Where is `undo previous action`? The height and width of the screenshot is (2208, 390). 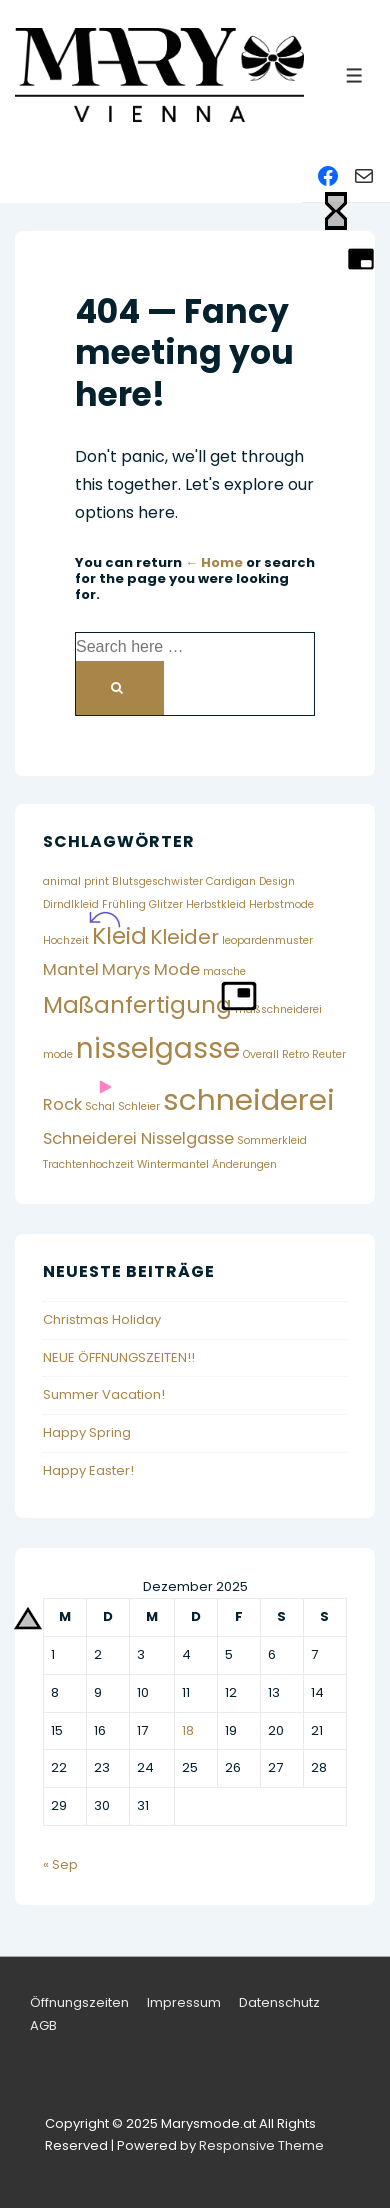 undo previous action is located at coordinates (105, 918).